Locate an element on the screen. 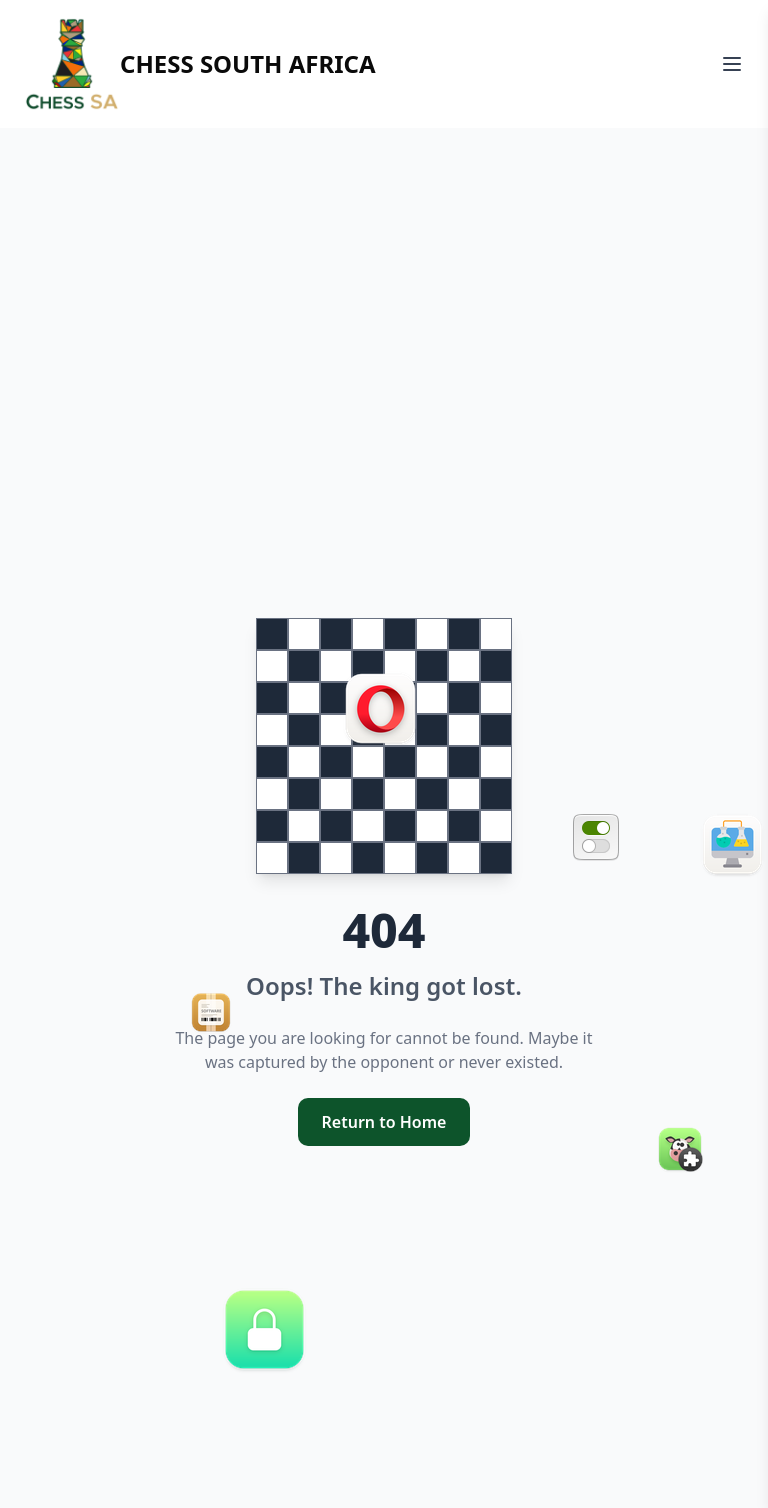 This screenshot has height=1508, width=768. a software installation package file is located at coordinates (211, 1013).